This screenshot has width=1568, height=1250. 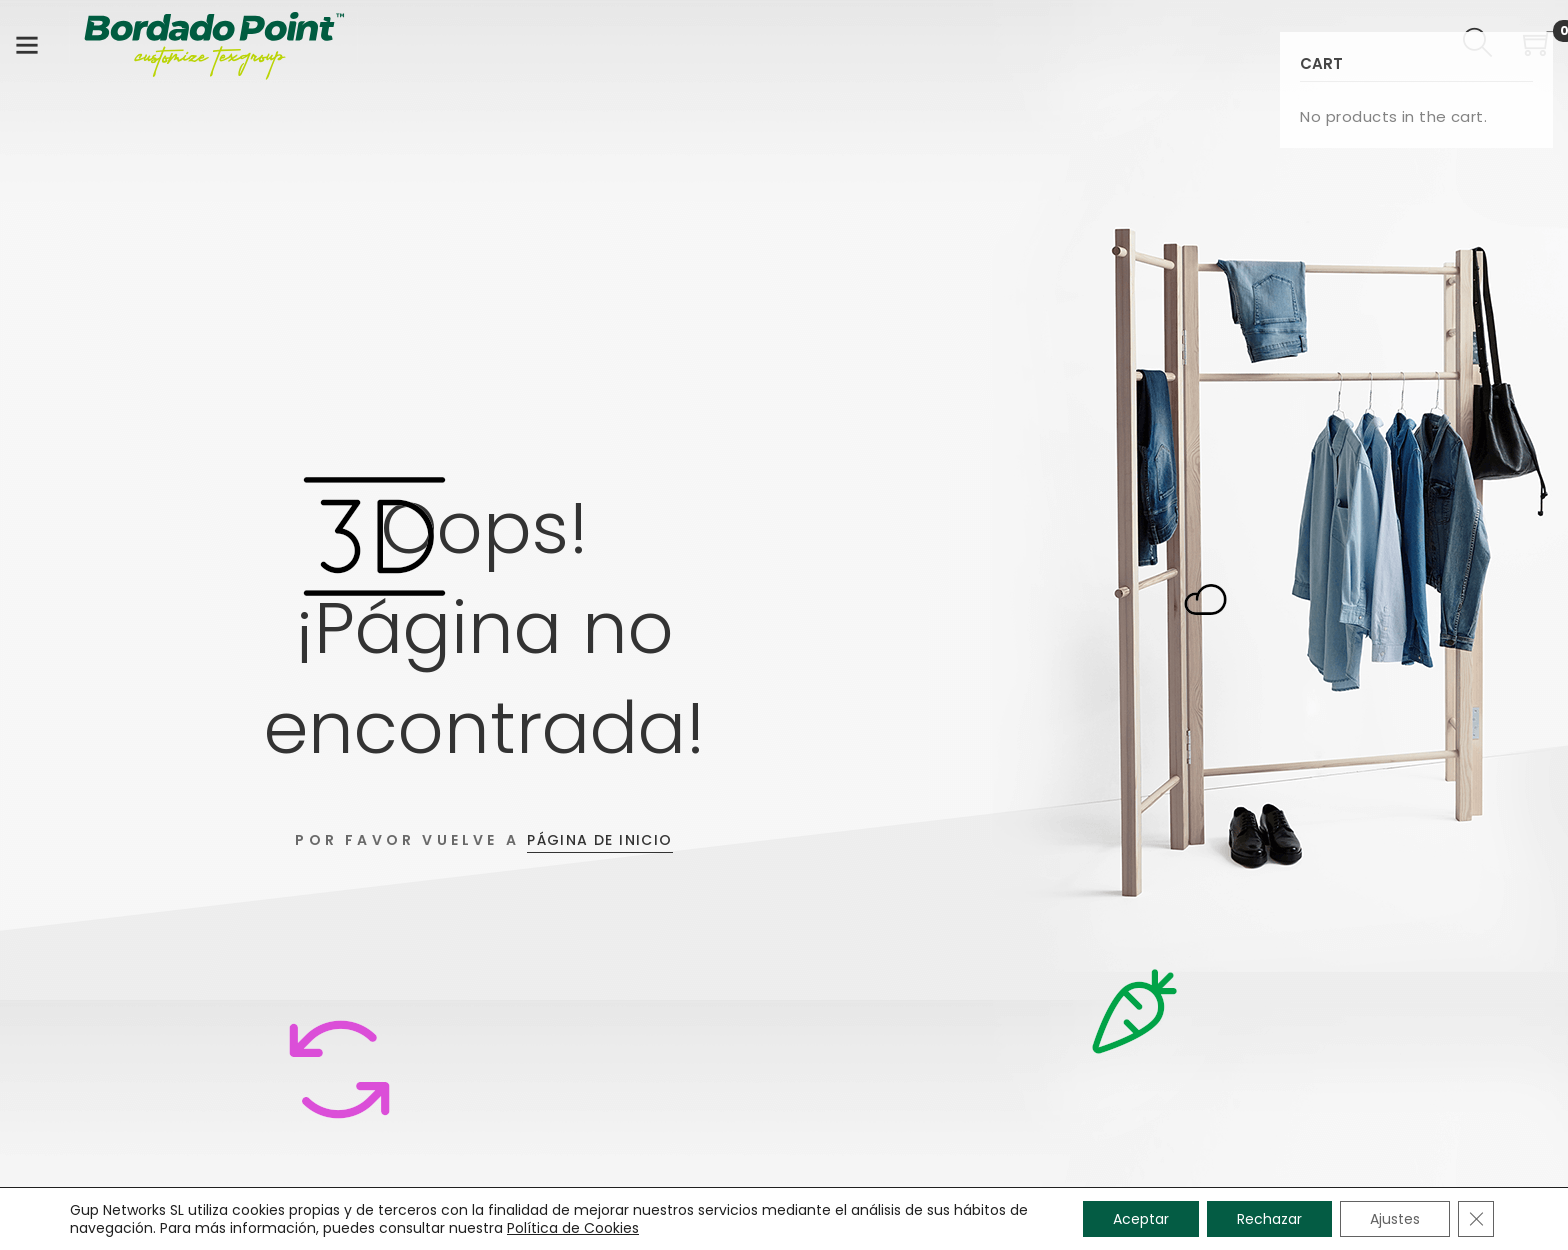 I want to click on access cloud storage, so click(x=1205, y=599).